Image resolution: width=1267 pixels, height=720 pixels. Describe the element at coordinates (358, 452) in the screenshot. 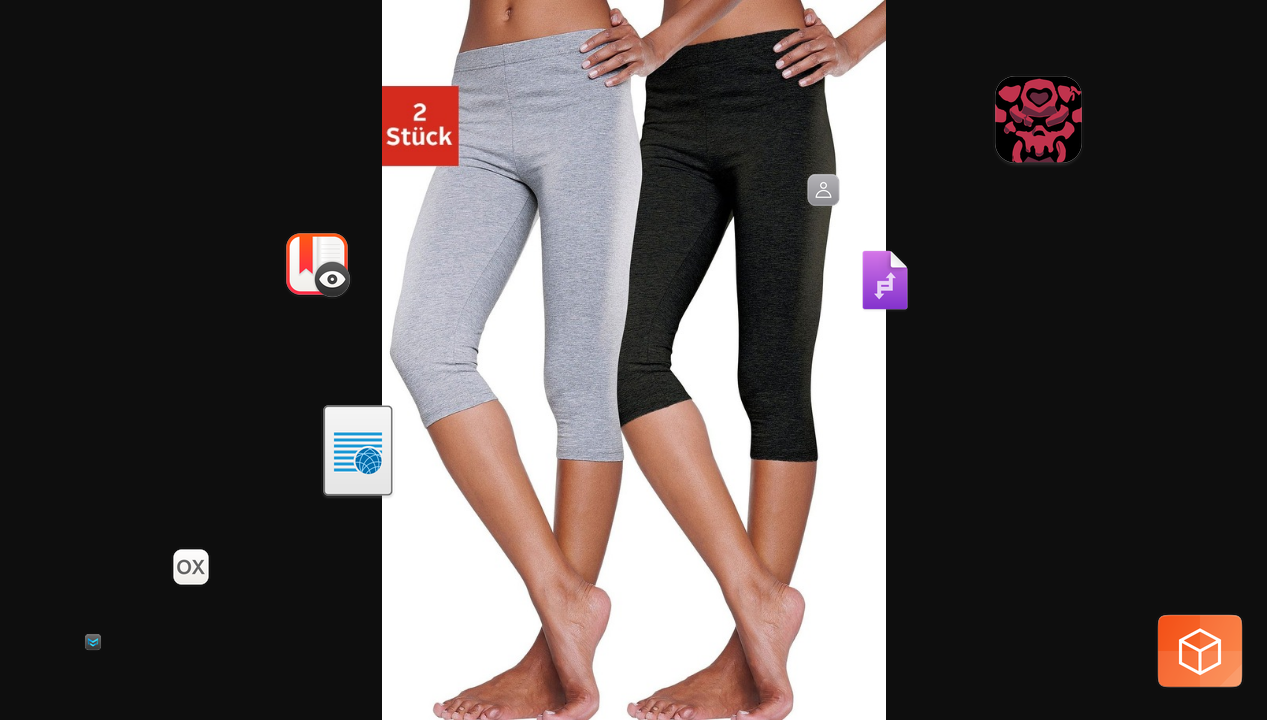

I see `a web template or HTML document file` at that location.